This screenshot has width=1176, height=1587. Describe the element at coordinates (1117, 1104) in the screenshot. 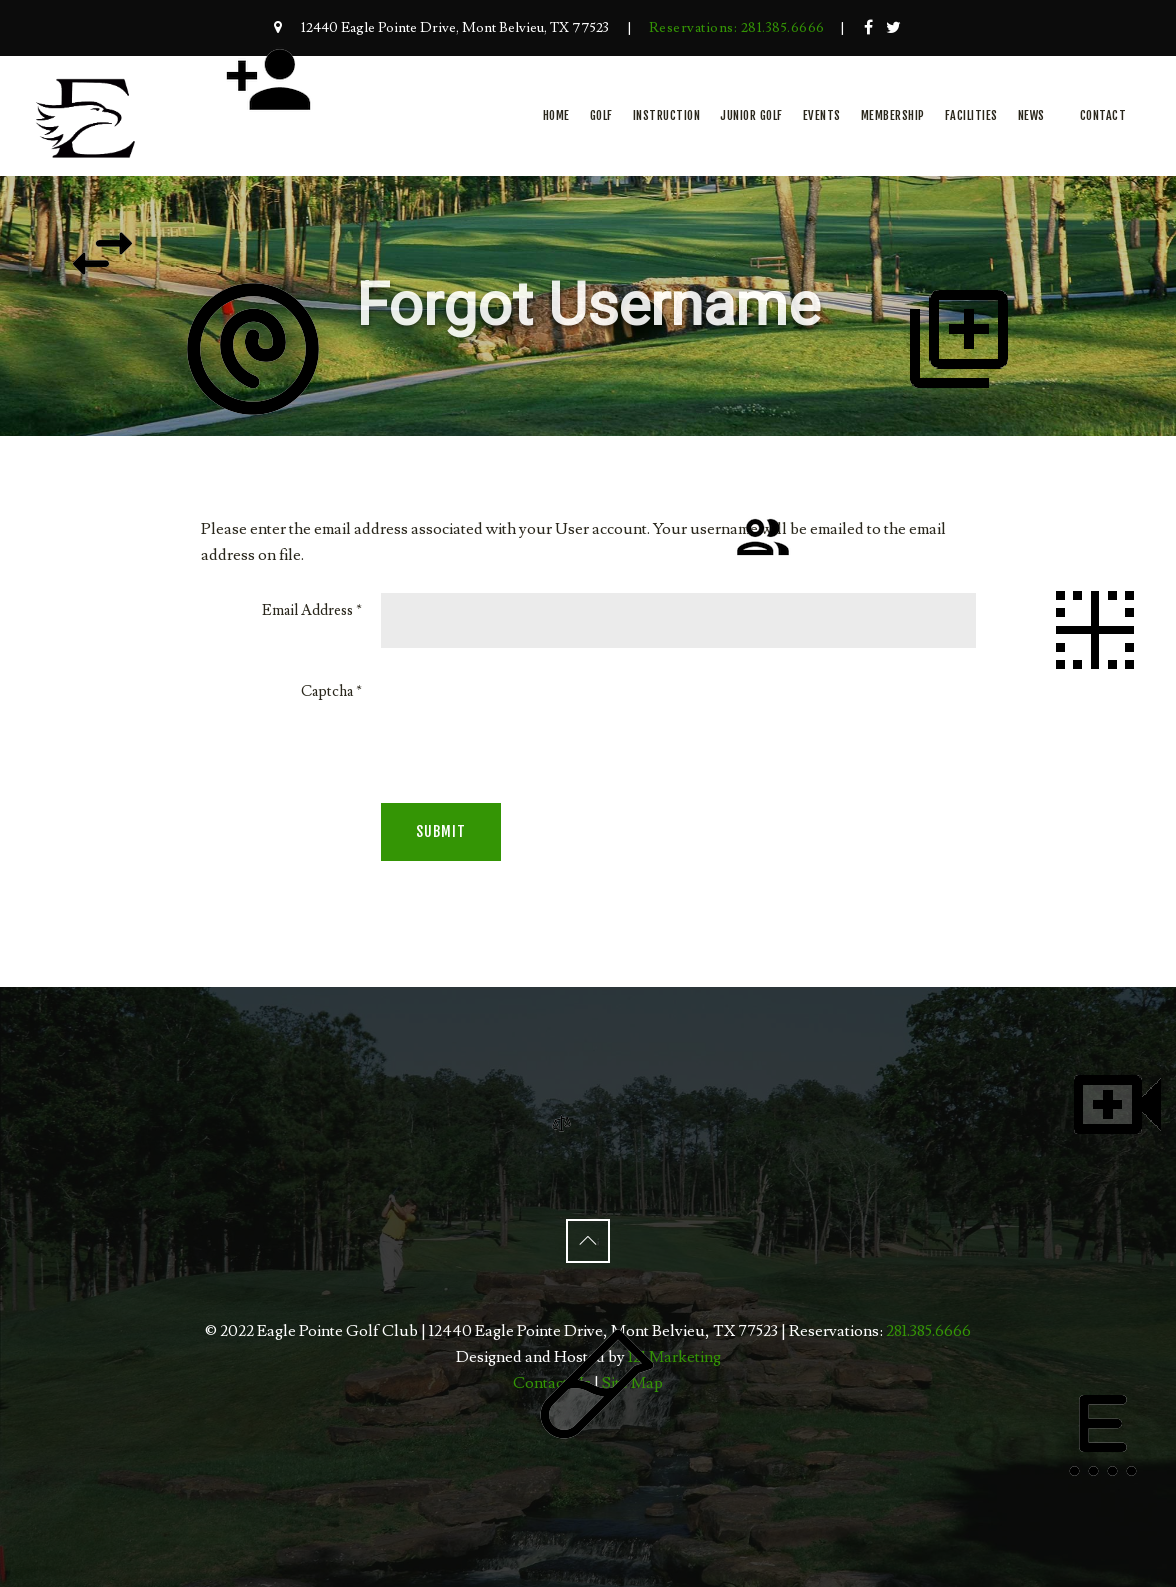

I see `start a new video call` at that location.